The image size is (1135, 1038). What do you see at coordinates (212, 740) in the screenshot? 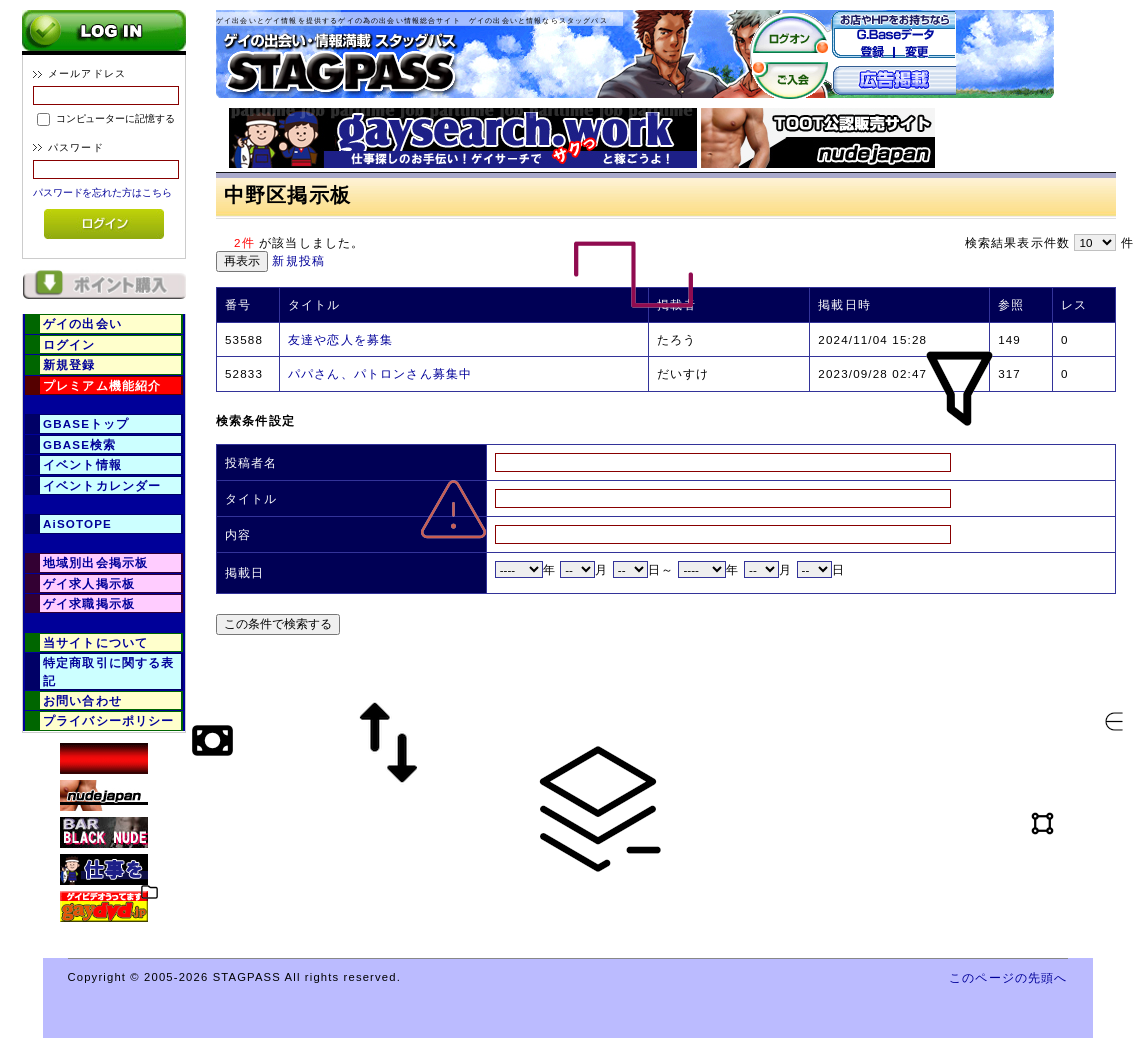
I see `view payment or billing information` at bounding box center [212, 740].